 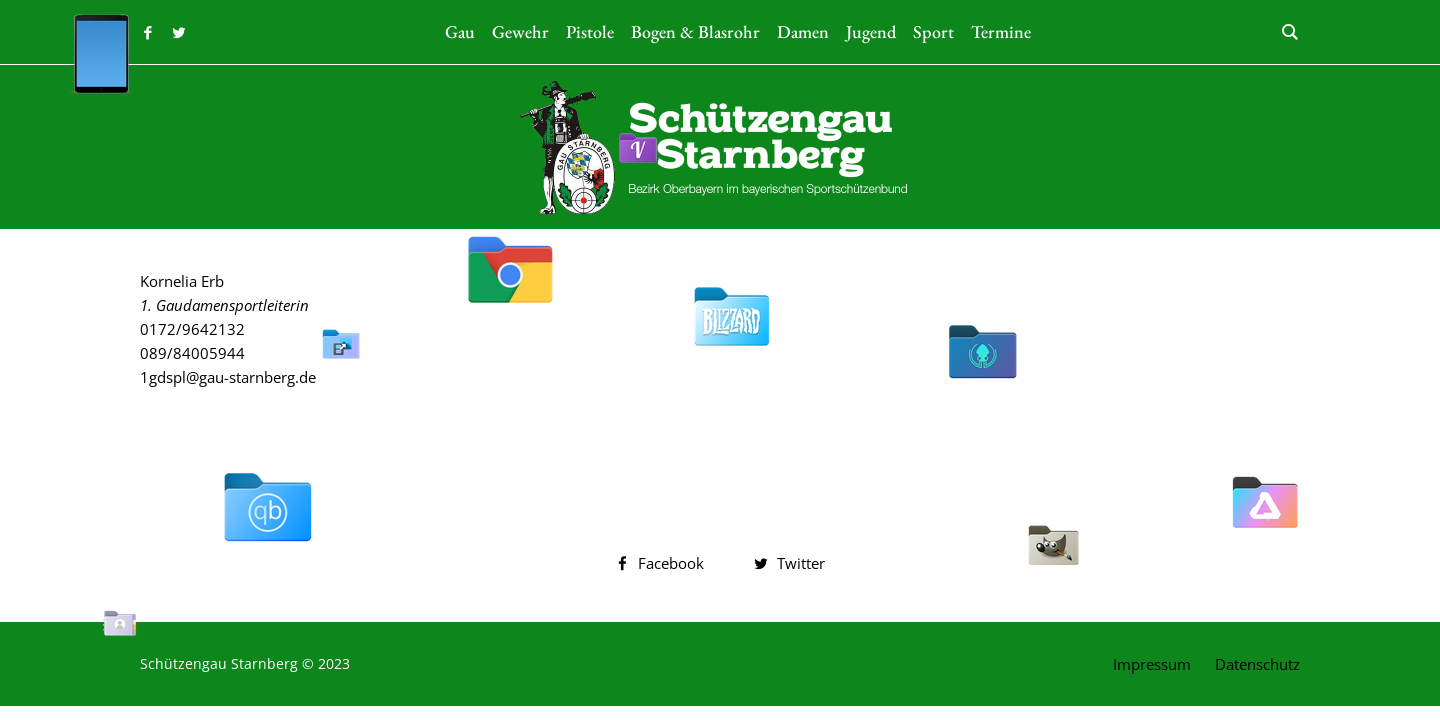 I want to click on open the Affinity app folder, so click(x=1265, y=504).